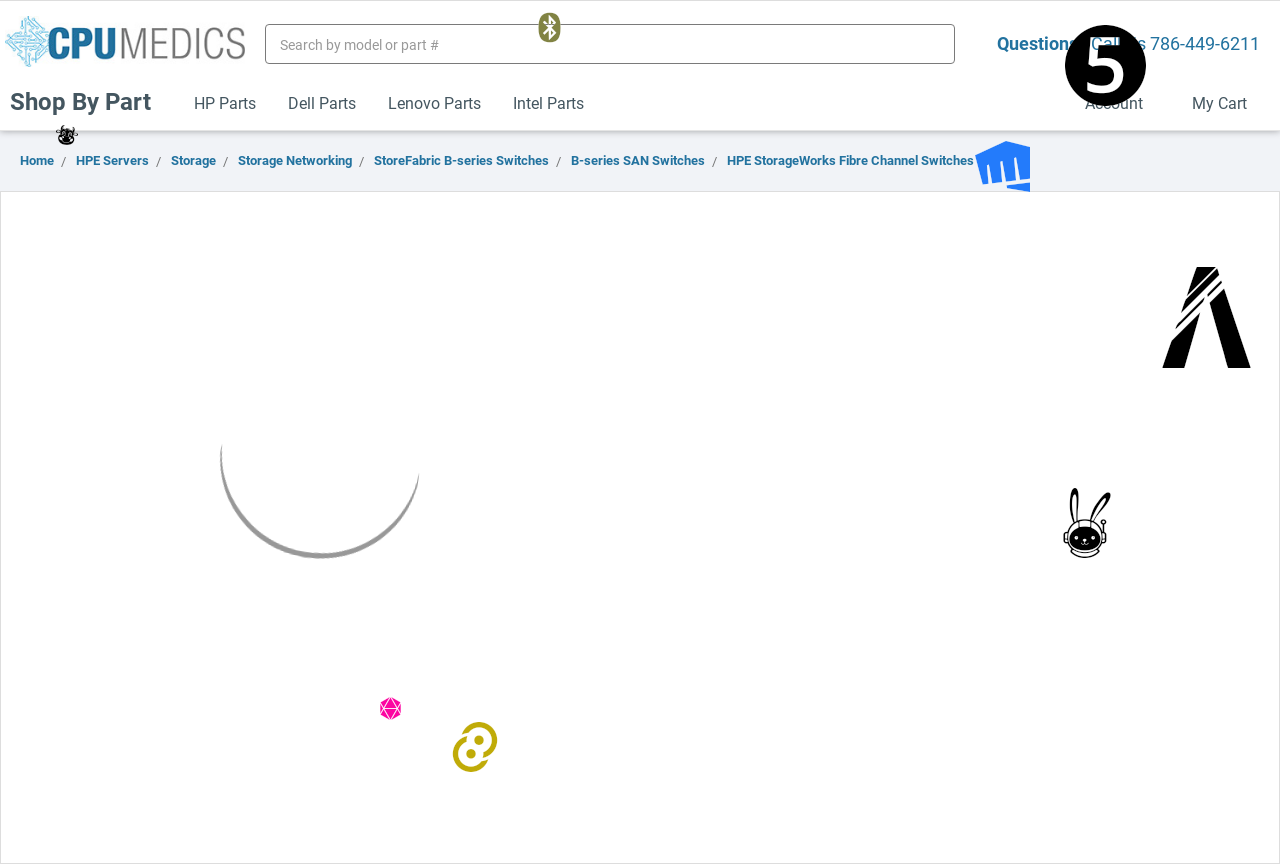 This screenshot has height=864, width=1280. Describe the element at coordinates (475, 747) in the screenshot. I see `tauri framework logo` at that location.